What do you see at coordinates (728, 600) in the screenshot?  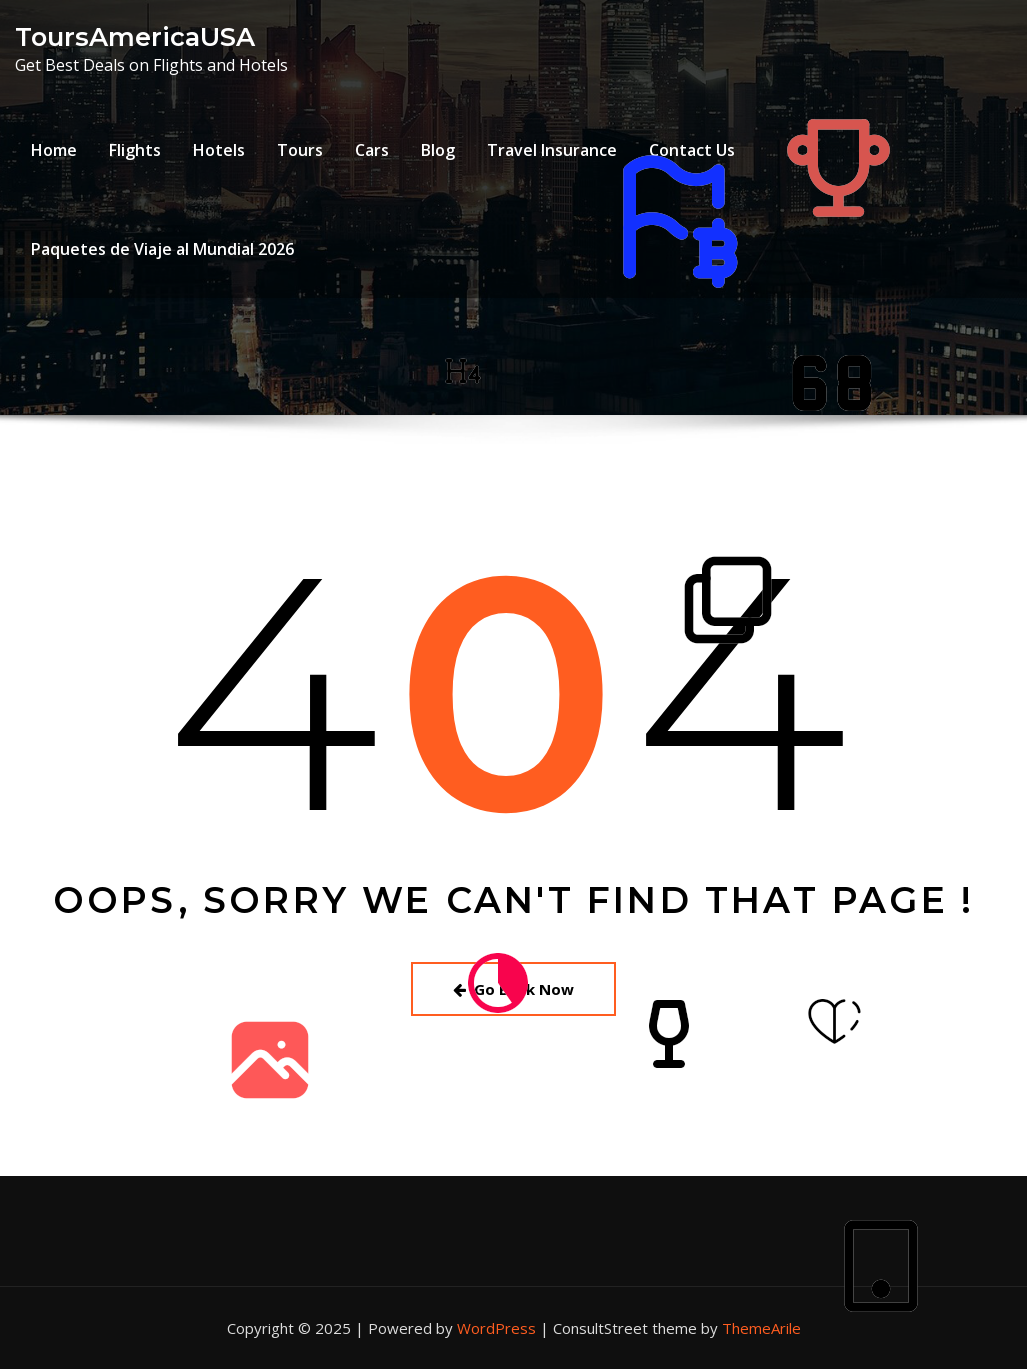 I see `view multiple items or layers` at bounding box center [728, 600].